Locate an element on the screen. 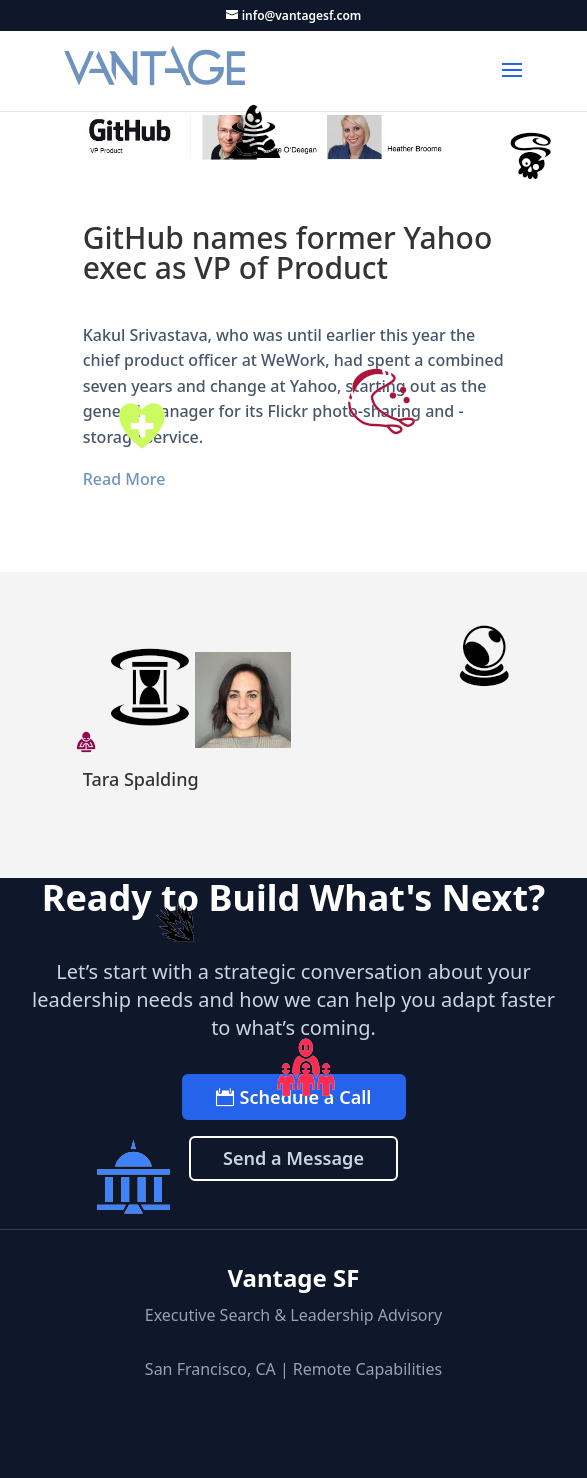 The image size is (587, 1478). indicates a dazed or confused game state is located at coordinates (532, 156).